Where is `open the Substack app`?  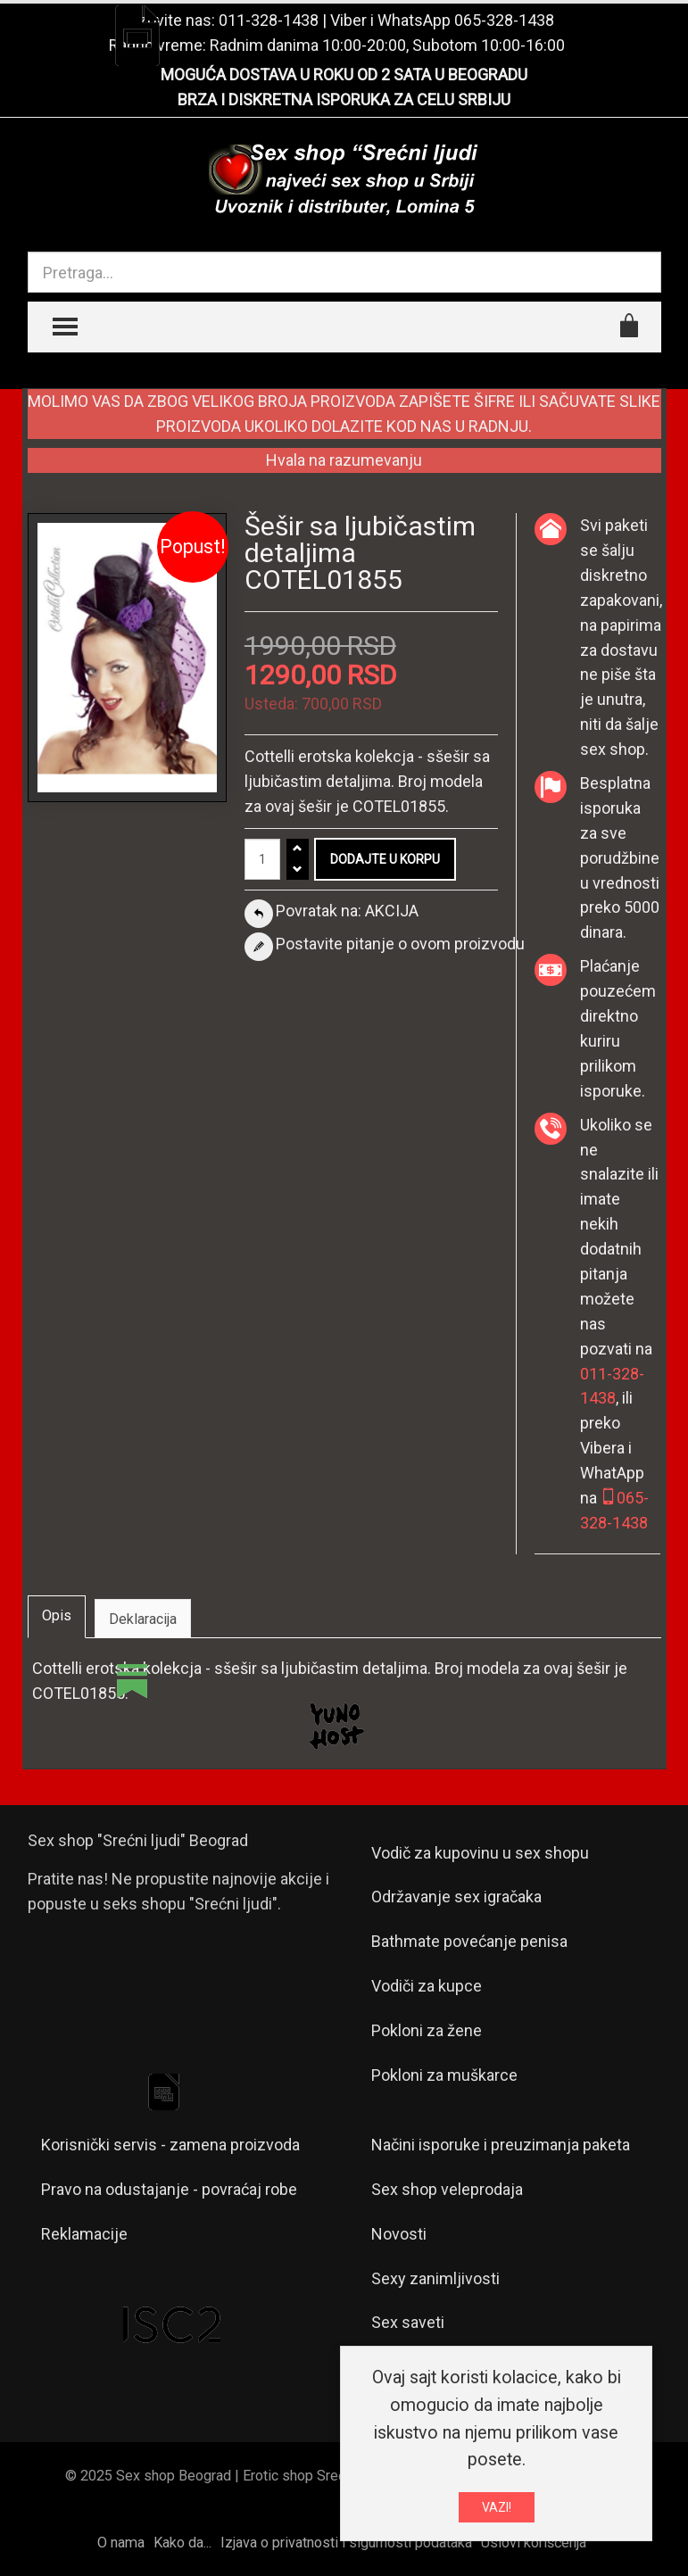 open the Substack app is located at coordinates (132, 1681).